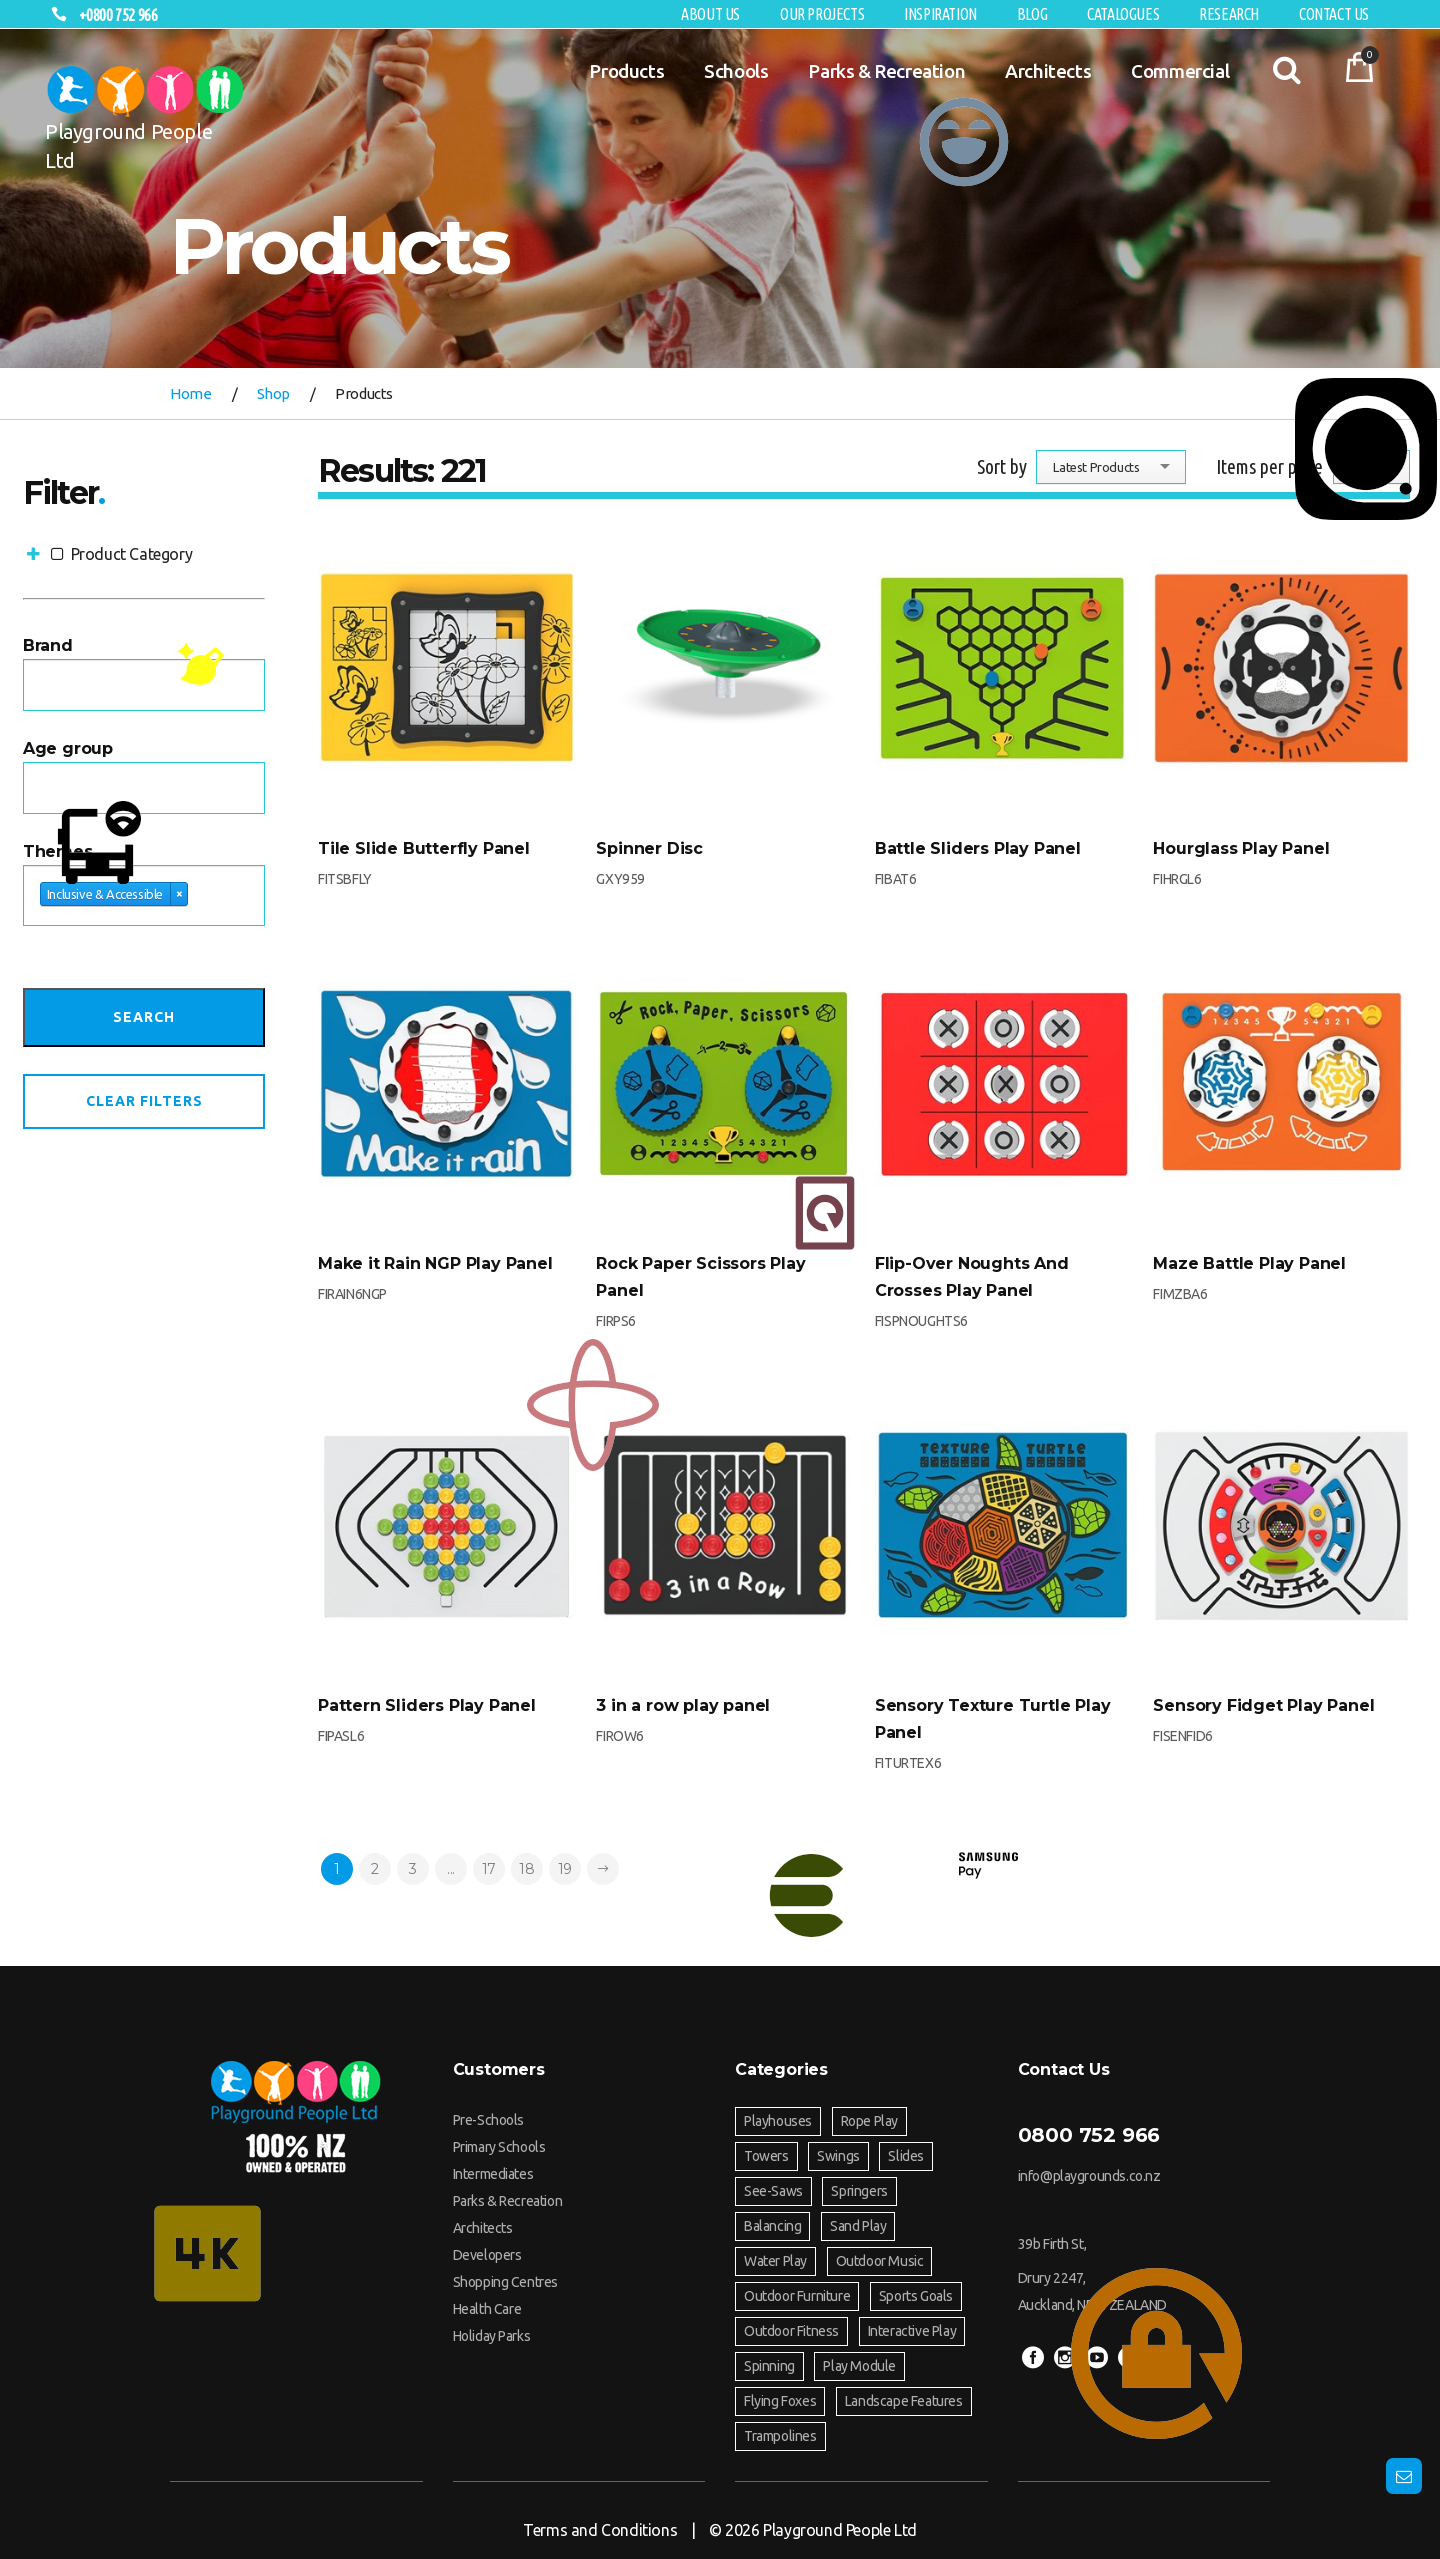 This screenshot has height=2559, width=1440. What do you see at coordinates (988, 1865) in the screenshot?
I see `pay with samsung pay` at bounding box center [988, 1865].